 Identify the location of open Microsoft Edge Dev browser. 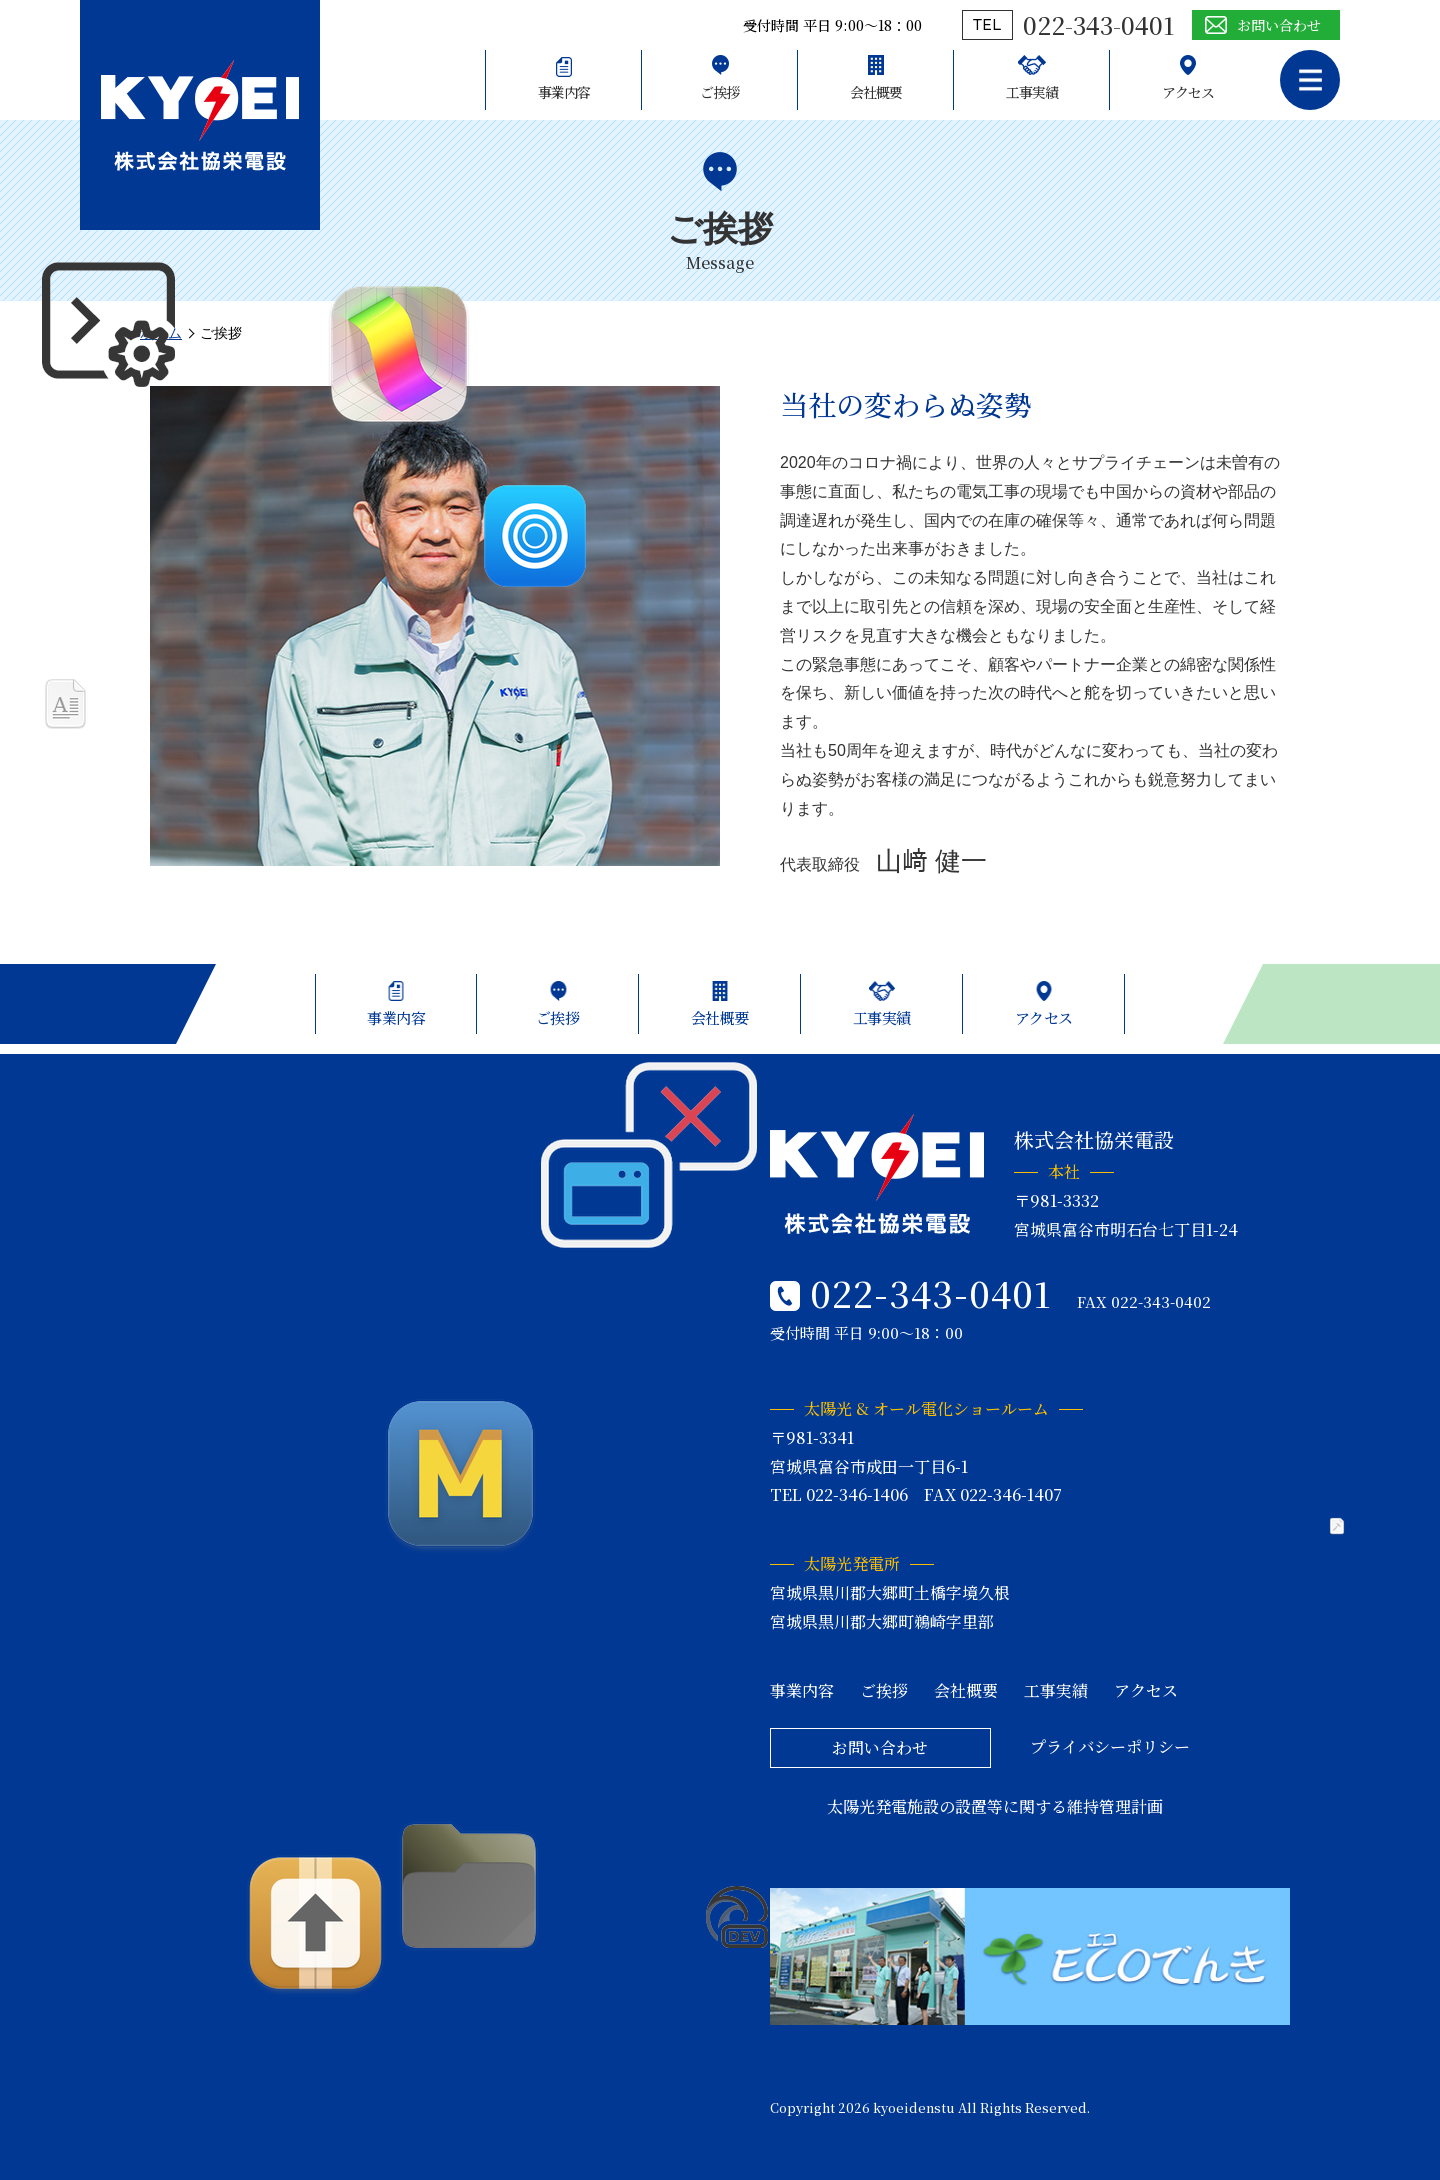
(737, 1917).